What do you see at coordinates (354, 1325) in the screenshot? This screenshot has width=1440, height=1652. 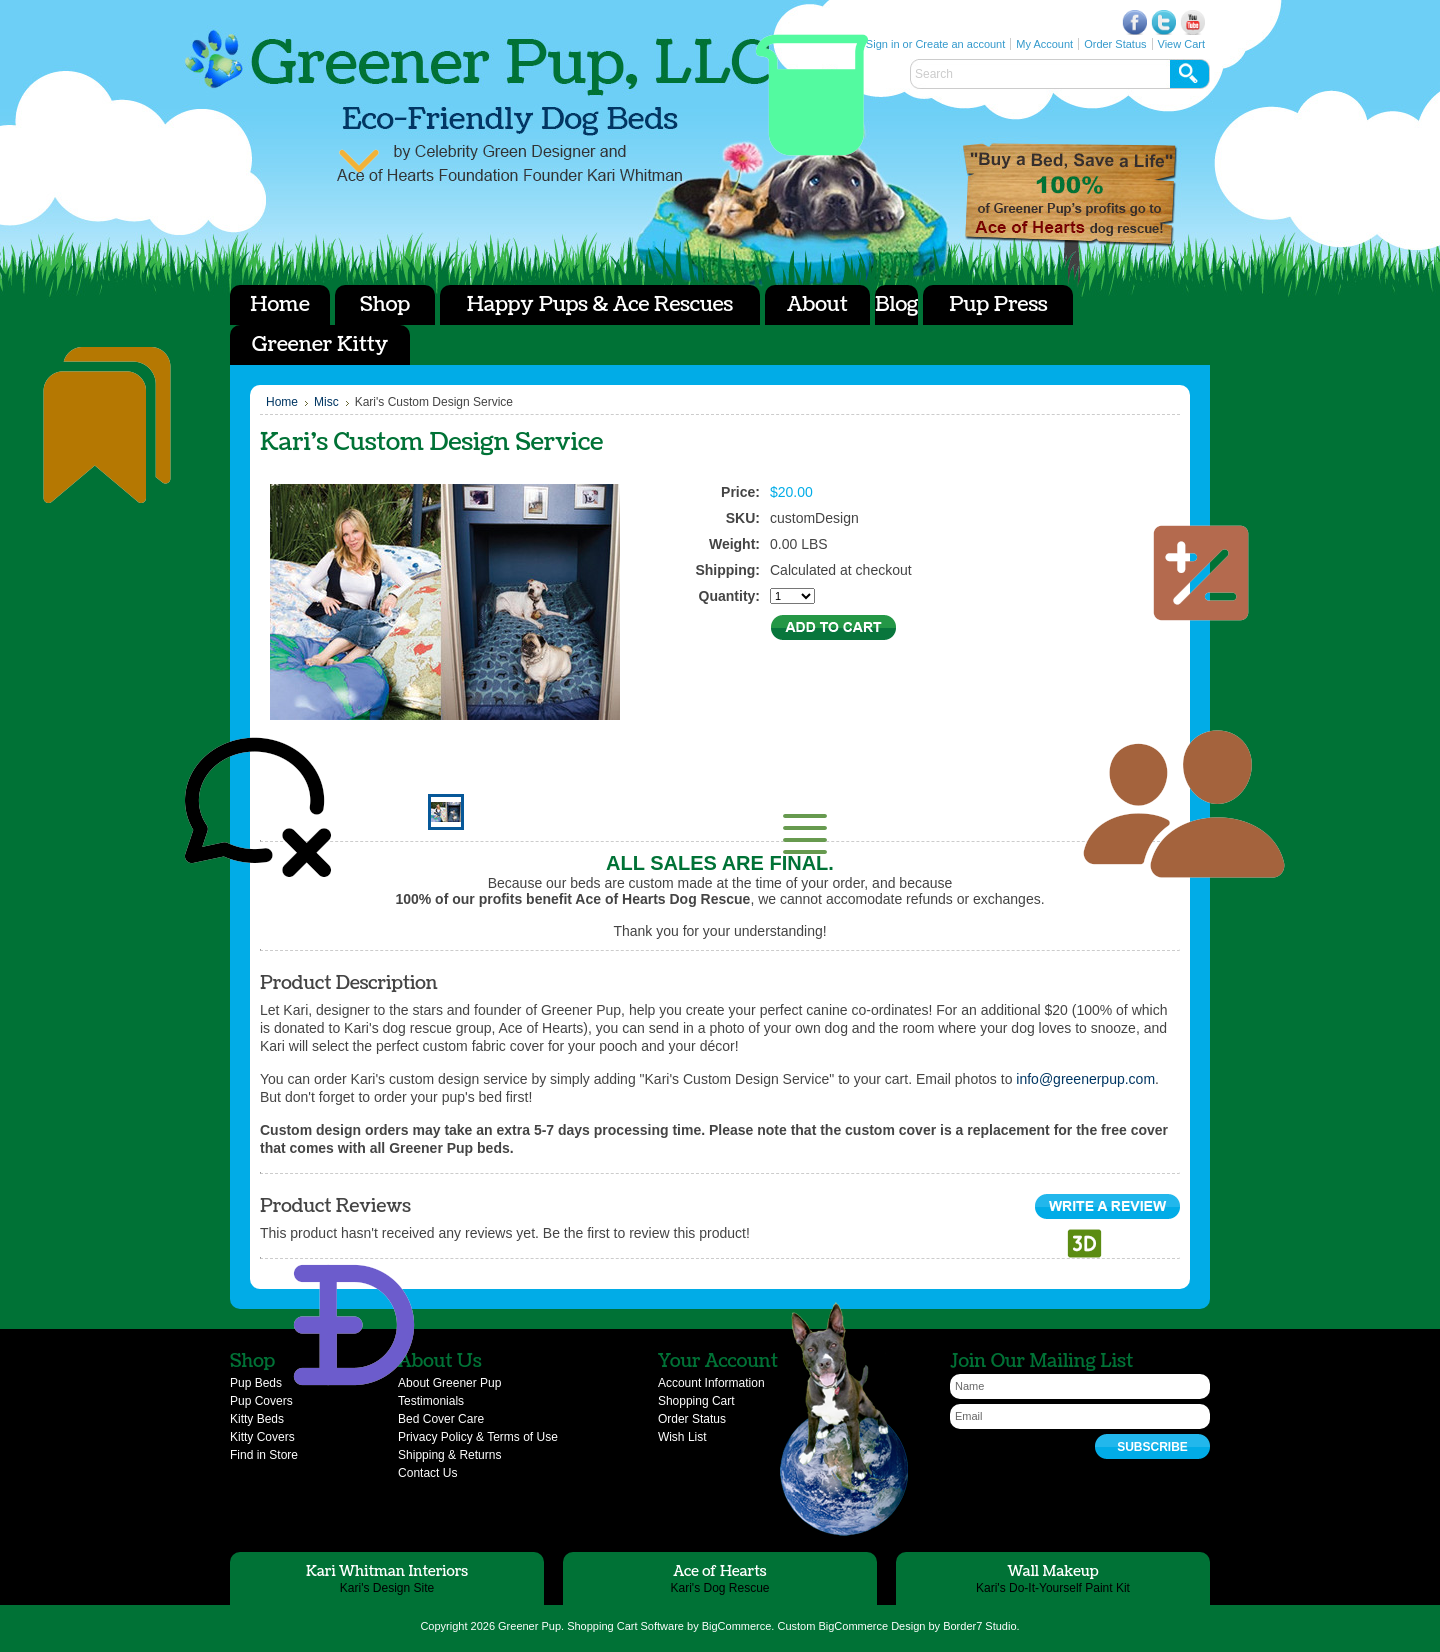 I see `view dogecoin balance or wallet` at bounding box center [354, 1325].